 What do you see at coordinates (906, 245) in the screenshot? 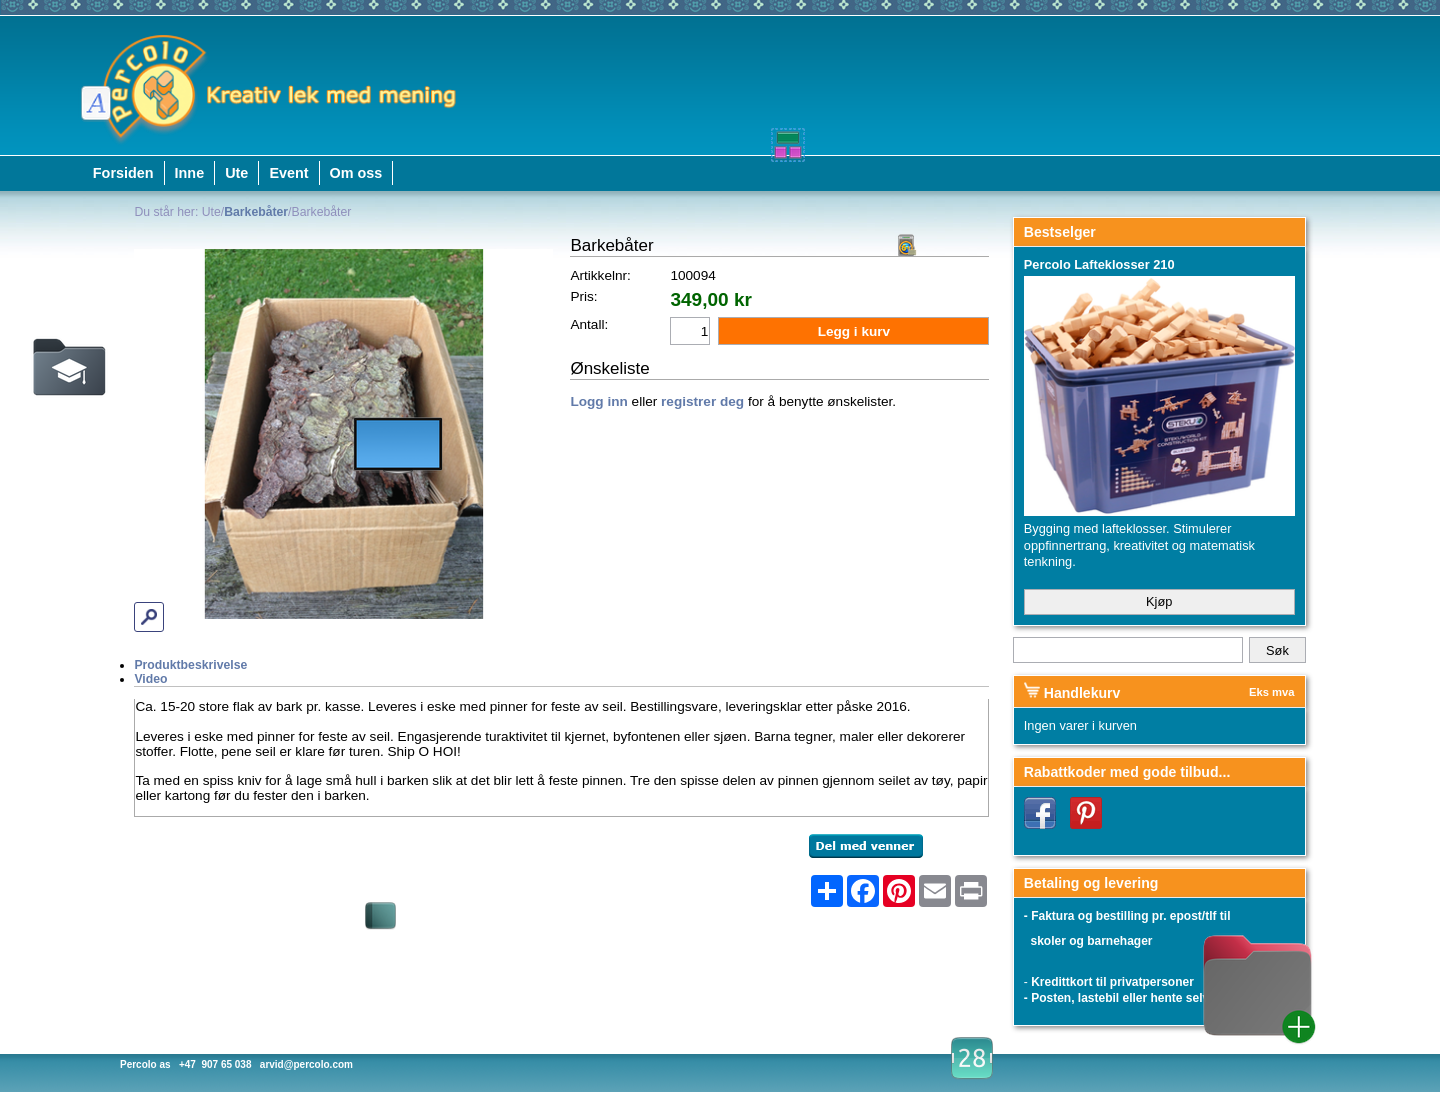
I see `locked RAID 6+ storage volume` at bounding box center [906, 245].